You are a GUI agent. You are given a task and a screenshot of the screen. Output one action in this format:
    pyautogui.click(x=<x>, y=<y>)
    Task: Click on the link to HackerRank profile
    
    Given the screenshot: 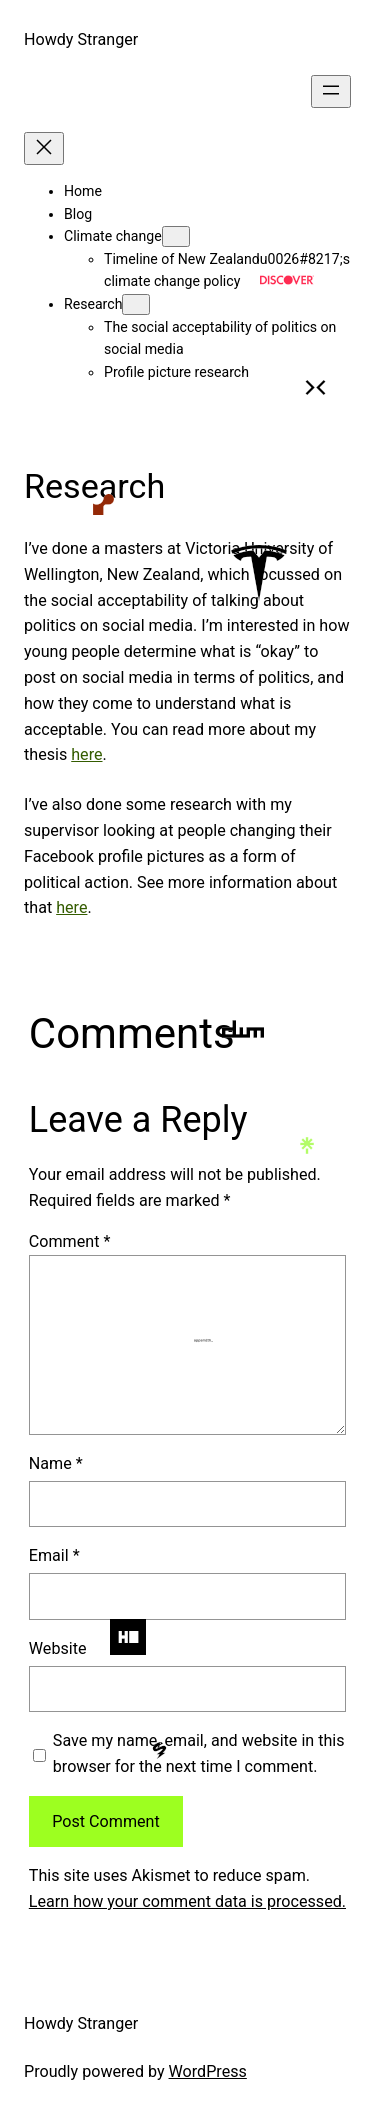 What is the action you would take?
    pyautogui.click(x=128, y=1637)
    